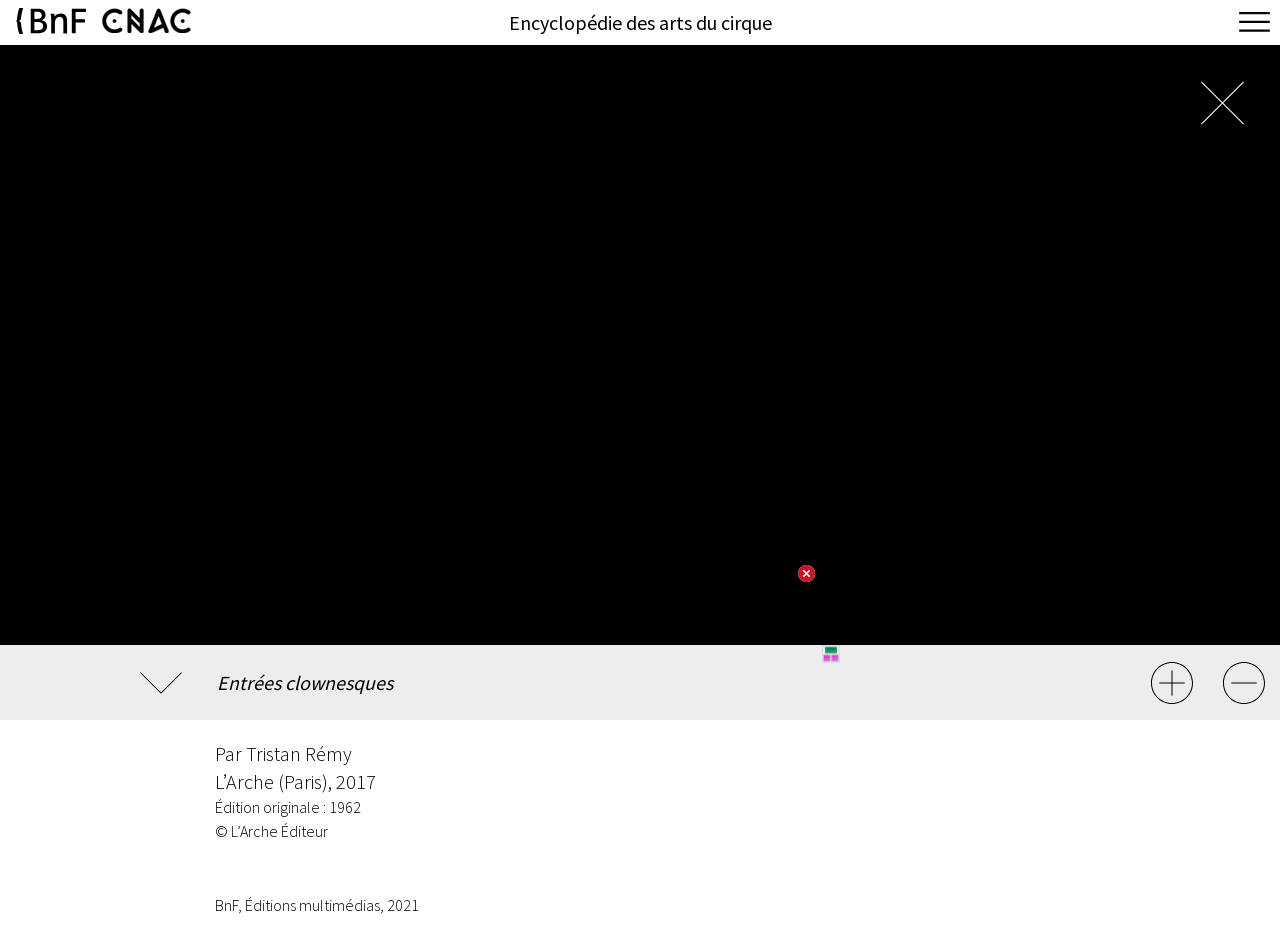 Image resolution: width=1280 pixels, height=949 pixels. What do you see at coordinates (831, 654) in the screenshot?
I see `select all items in the current view` at bounding box center [831, 654].